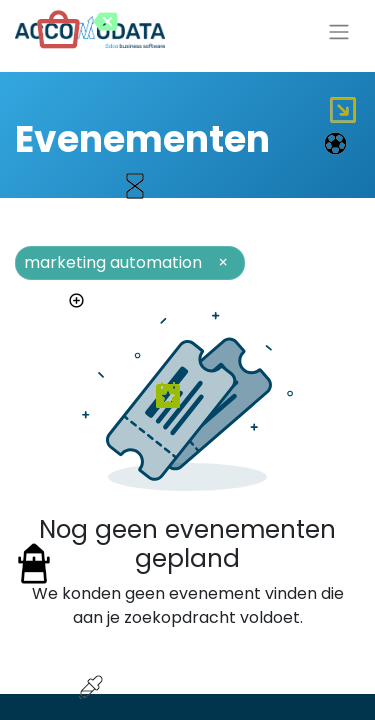  Describe the element at coordinates (168, 396) in the screenshot. I see `view starred or favorite events` at that location.